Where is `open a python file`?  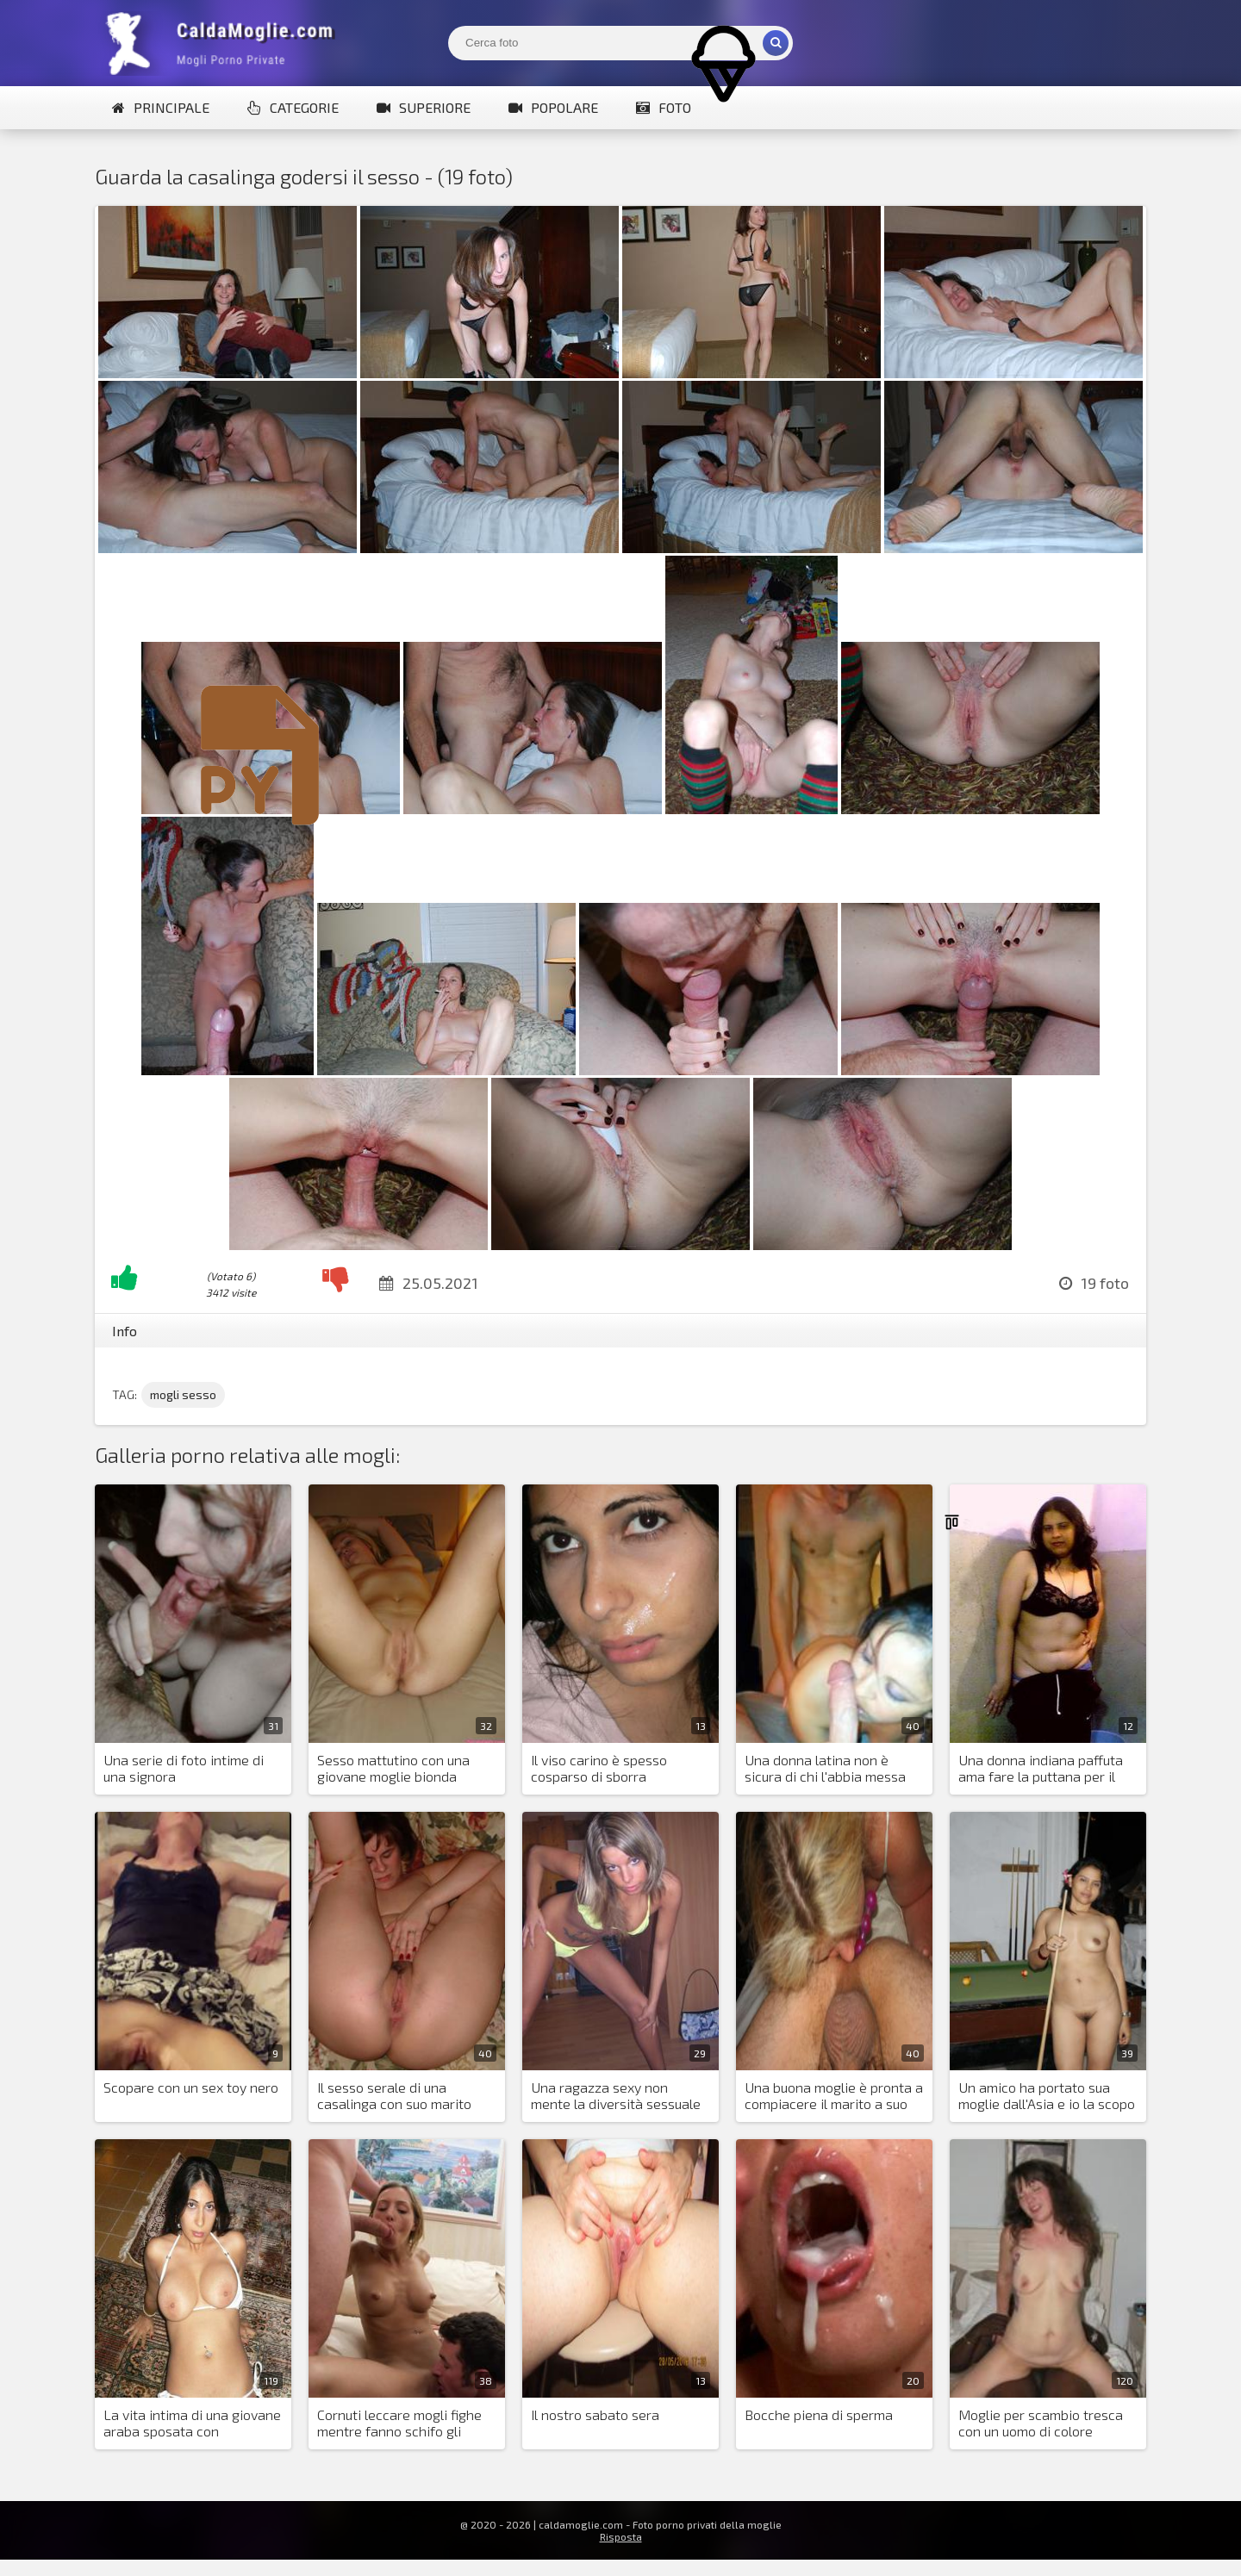 open a python file is located at coordinates (259, 755).